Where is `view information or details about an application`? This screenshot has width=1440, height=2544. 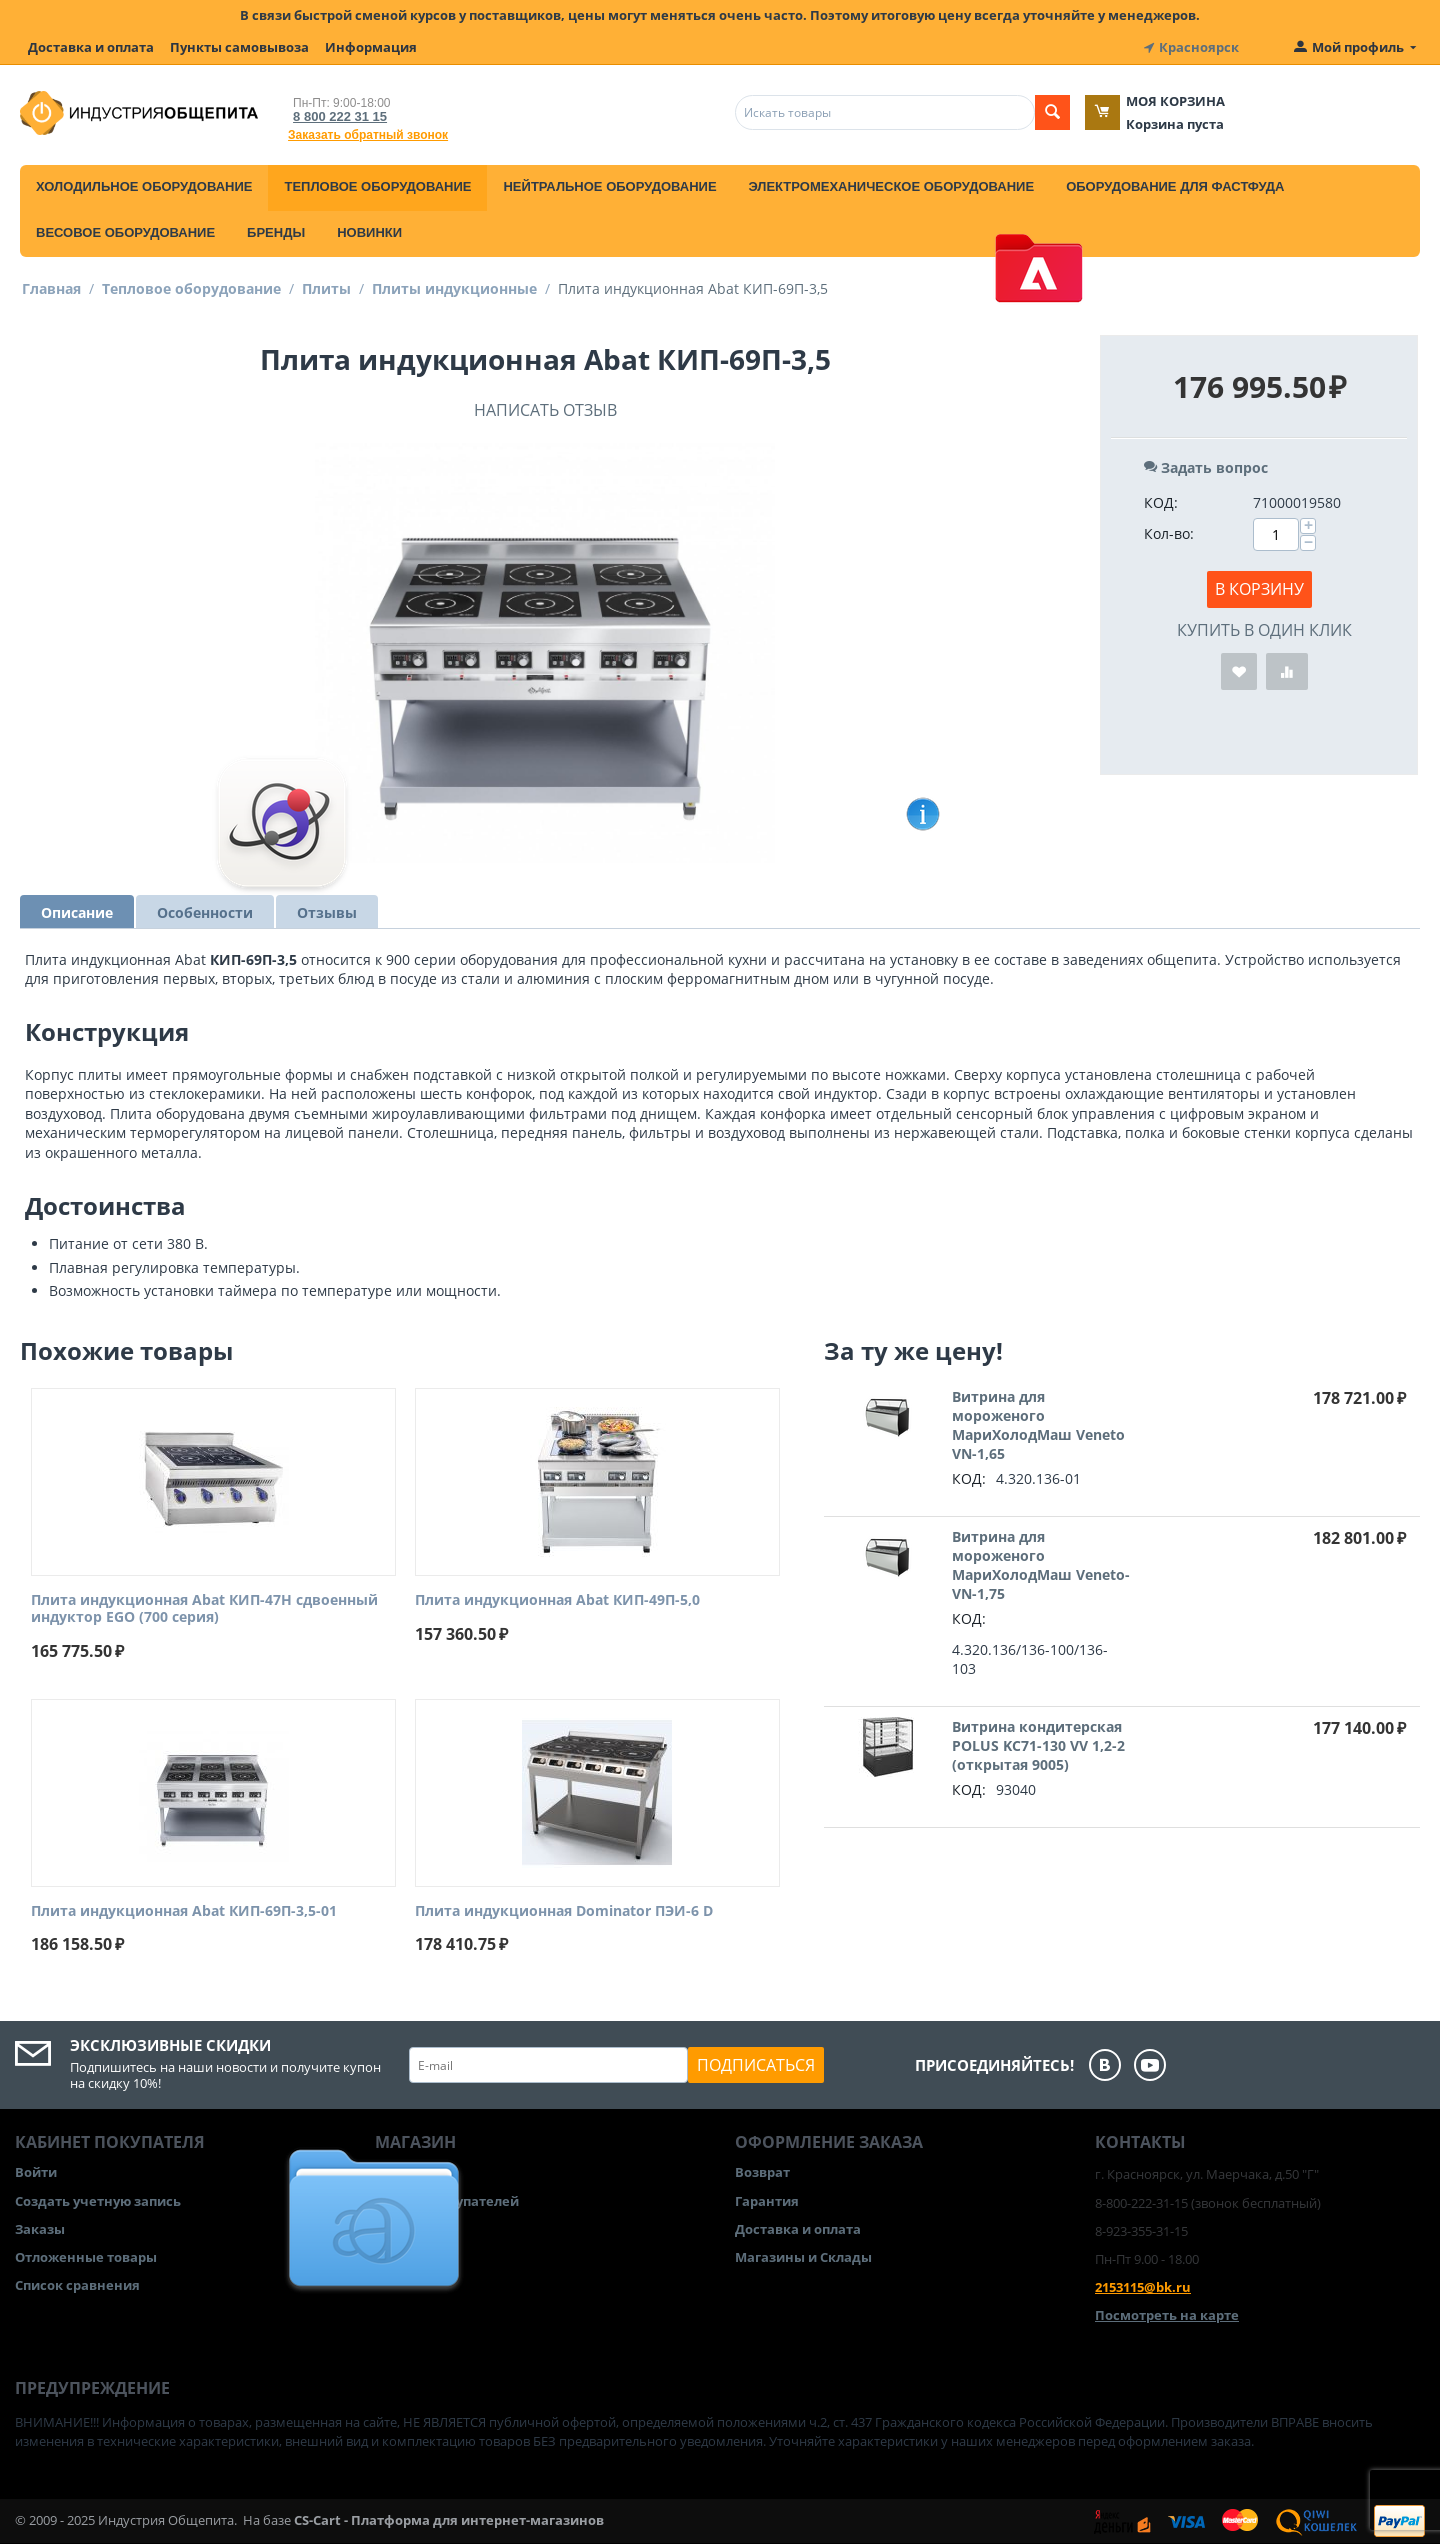 view information or details about an application is located at coordinates (923, 814).